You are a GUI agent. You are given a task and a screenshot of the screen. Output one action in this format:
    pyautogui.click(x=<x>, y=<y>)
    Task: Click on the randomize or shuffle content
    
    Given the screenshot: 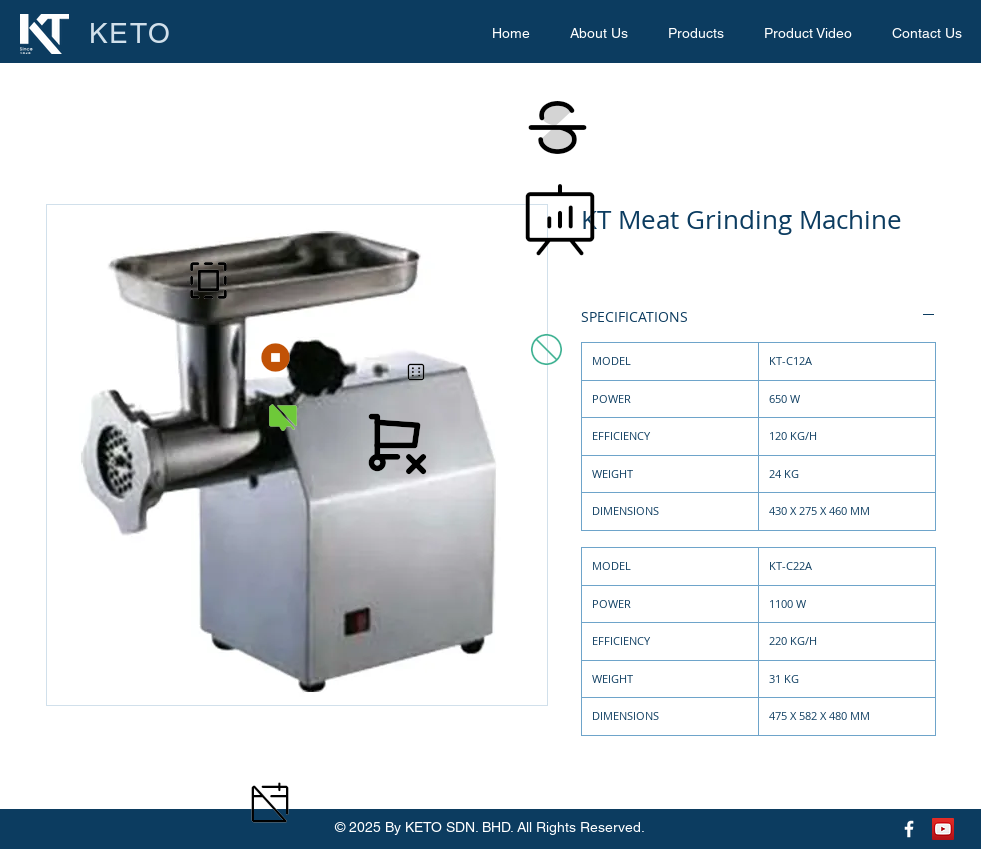 What is the action you would take?
    pyautogui.click(x=416, y=372)
    